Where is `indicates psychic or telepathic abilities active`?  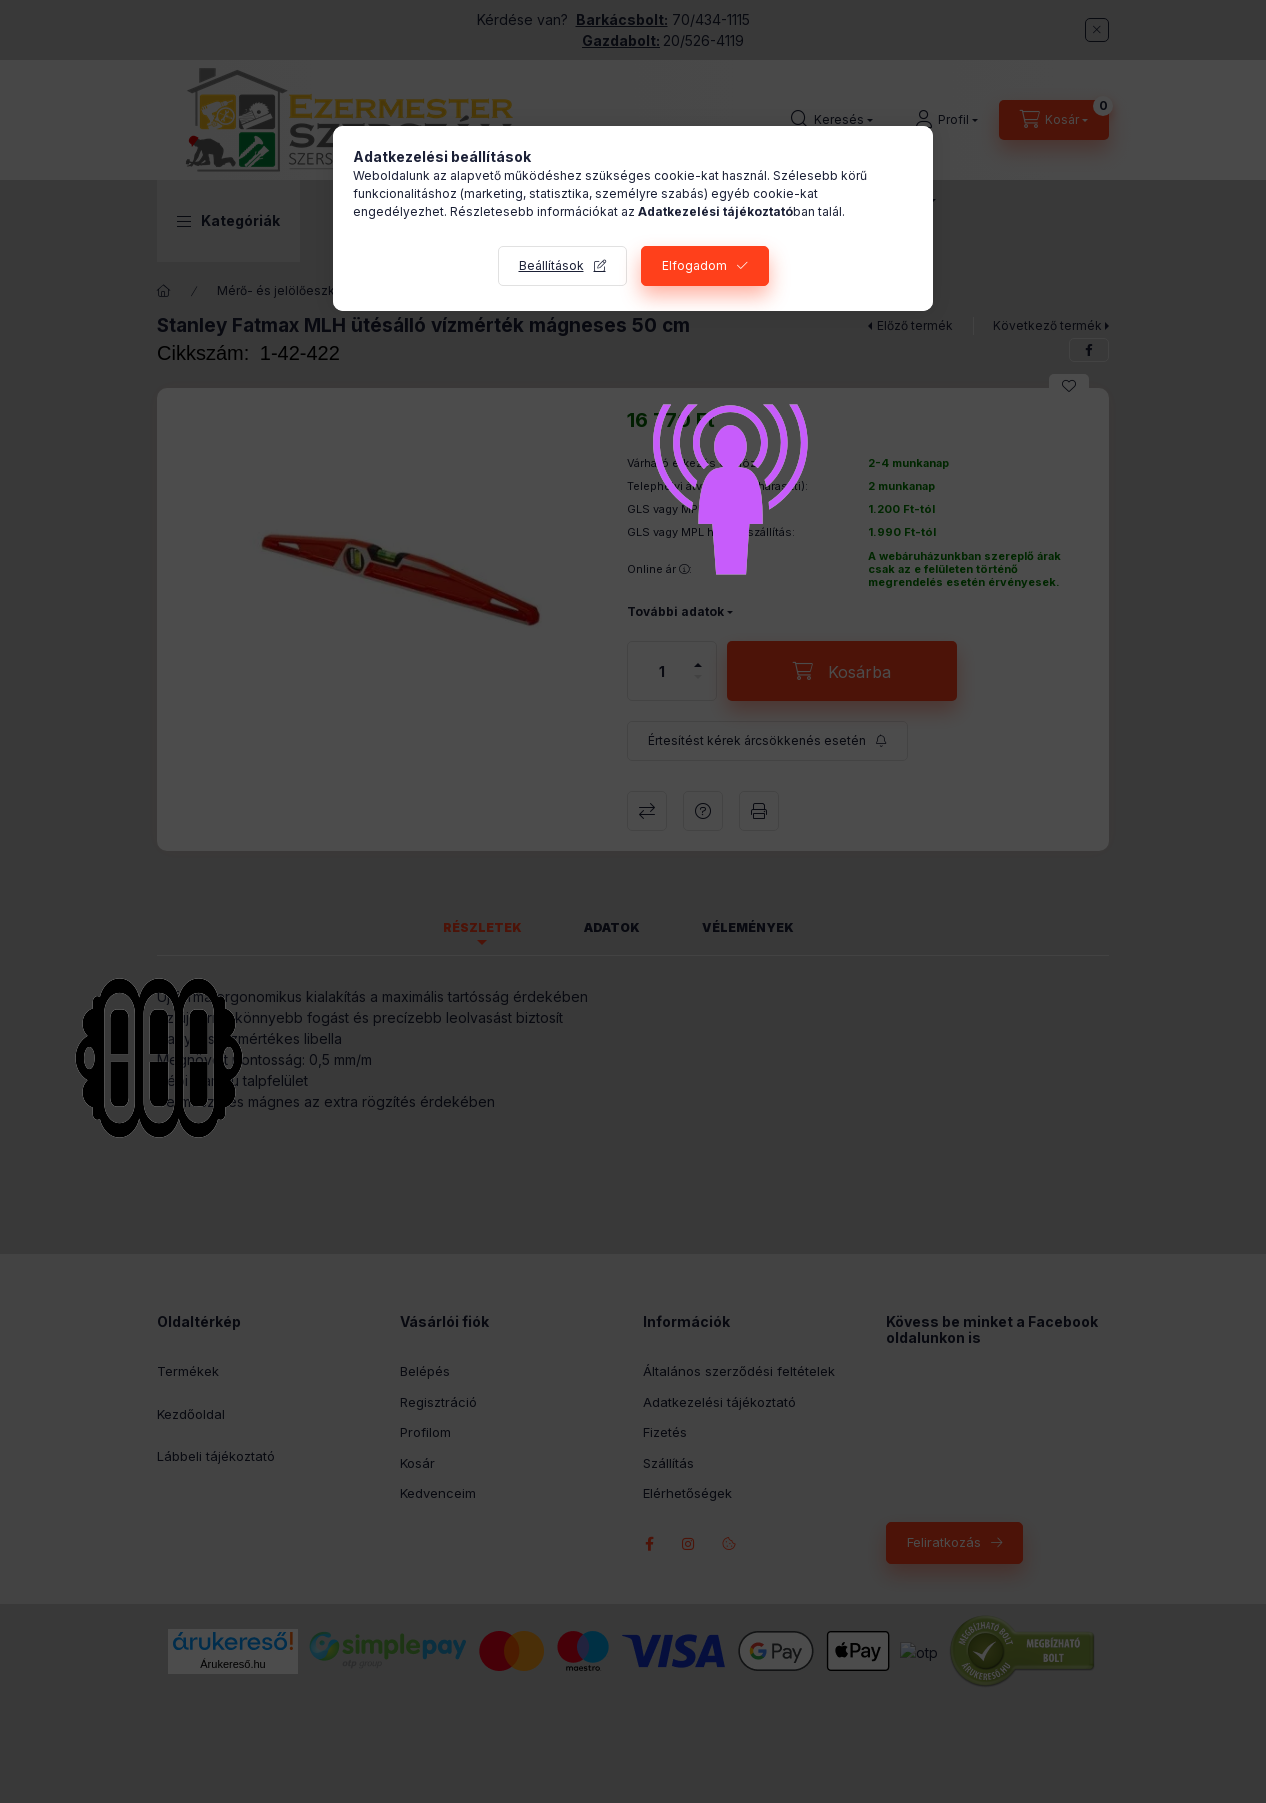 indicates psychic or telepathic abilities active is located at coordinates (731, 489).